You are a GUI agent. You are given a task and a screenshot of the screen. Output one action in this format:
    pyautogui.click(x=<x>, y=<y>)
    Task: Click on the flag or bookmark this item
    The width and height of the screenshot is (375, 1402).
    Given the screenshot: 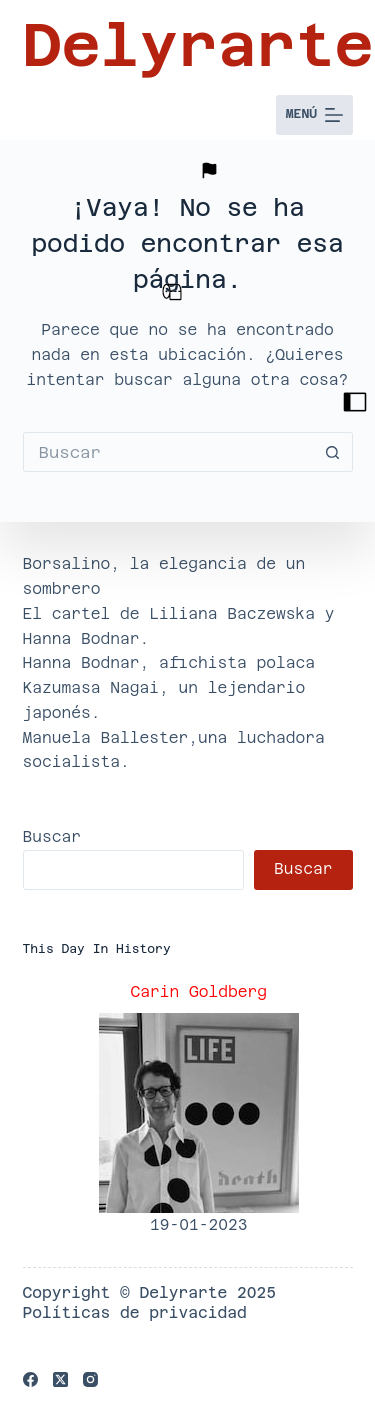 What is the action you would take?
    pyautogui.click(x=209, y=170)
    